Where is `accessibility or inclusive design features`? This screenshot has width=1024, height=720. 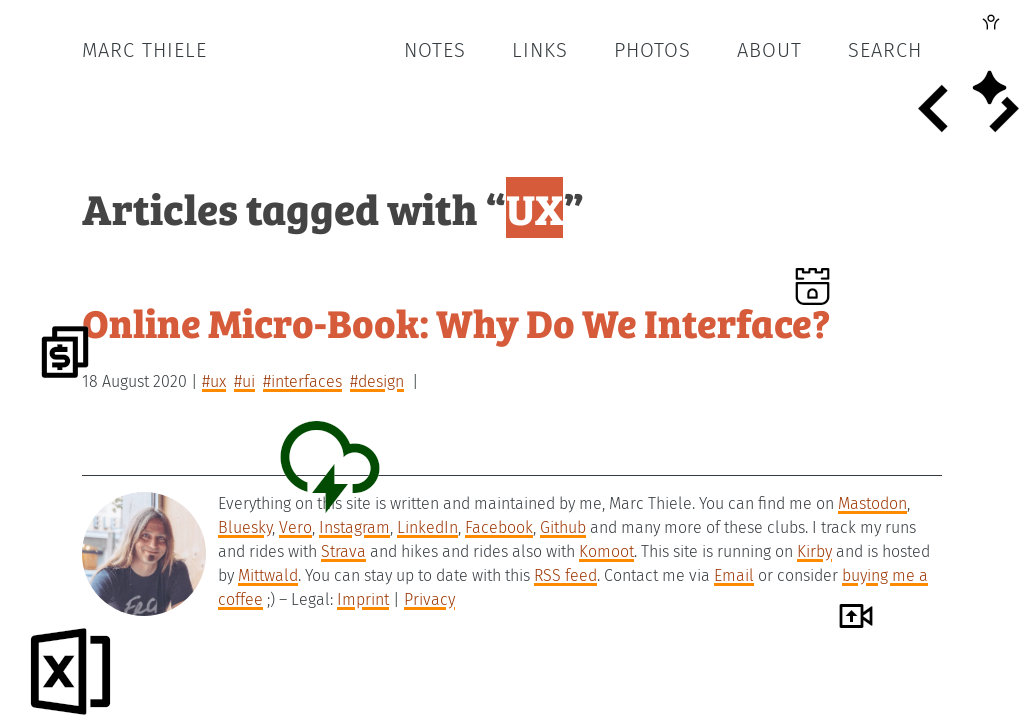 accessibility or inclusive design features is located at coordinates (991, 22).